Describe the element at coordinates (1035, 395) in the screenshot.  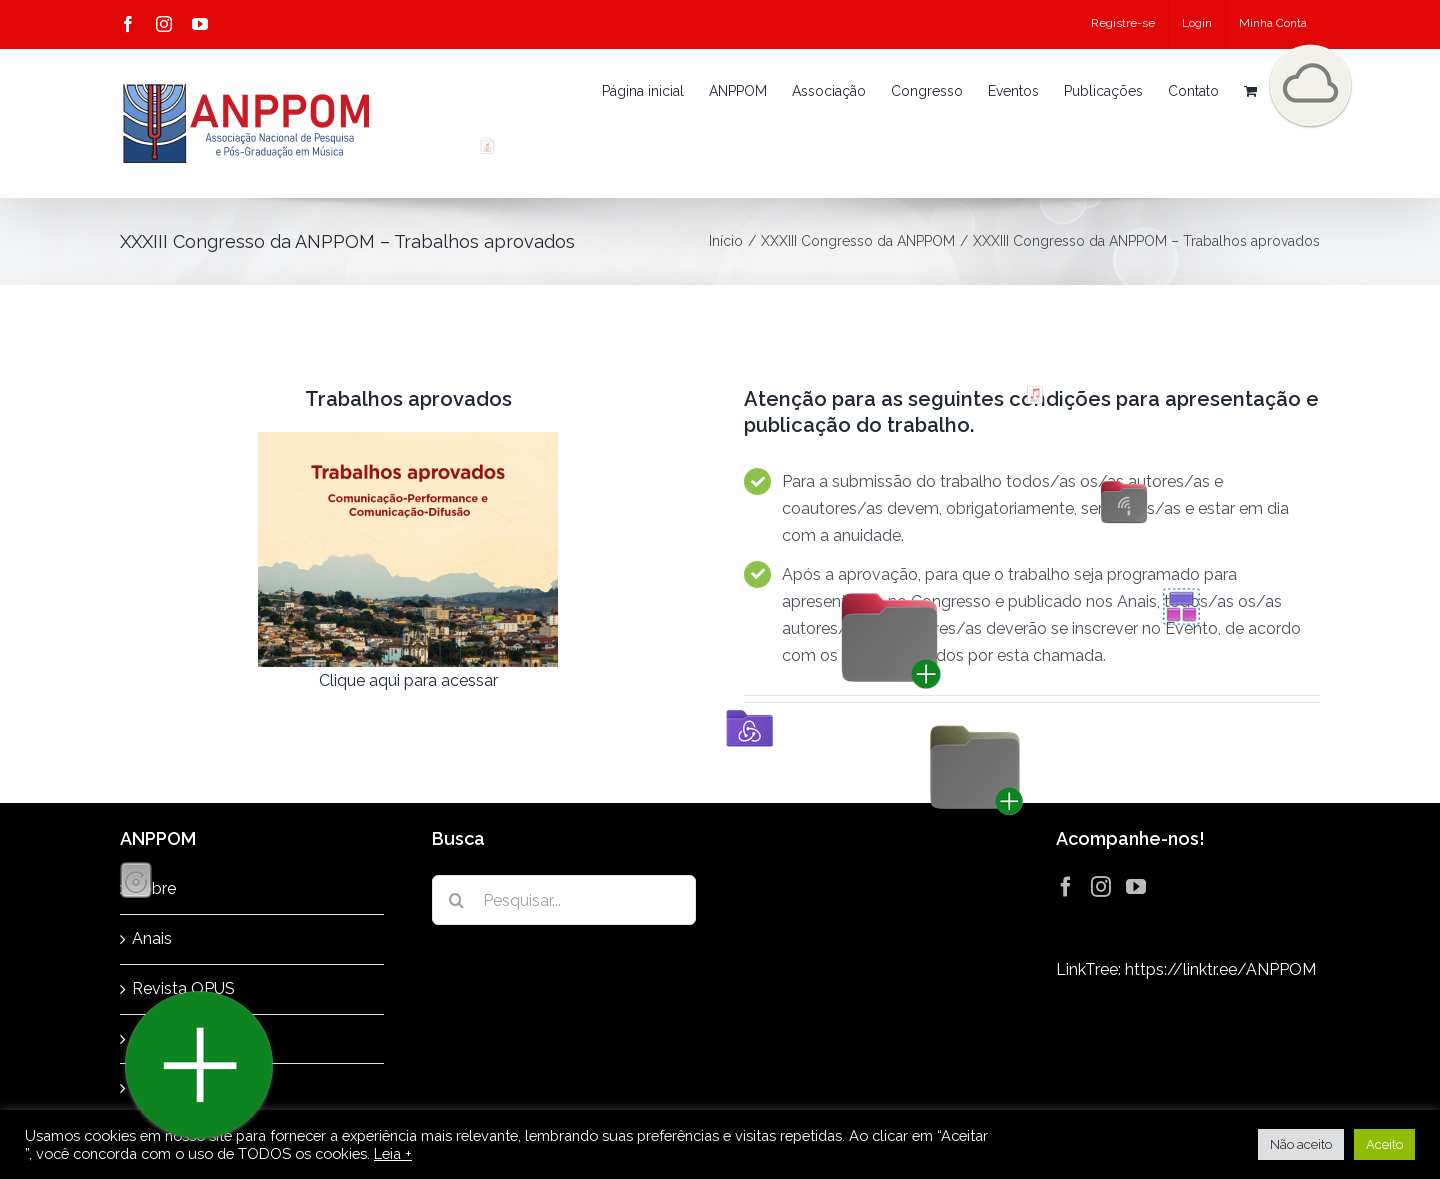
I see `an mp3 audio file` at that location.